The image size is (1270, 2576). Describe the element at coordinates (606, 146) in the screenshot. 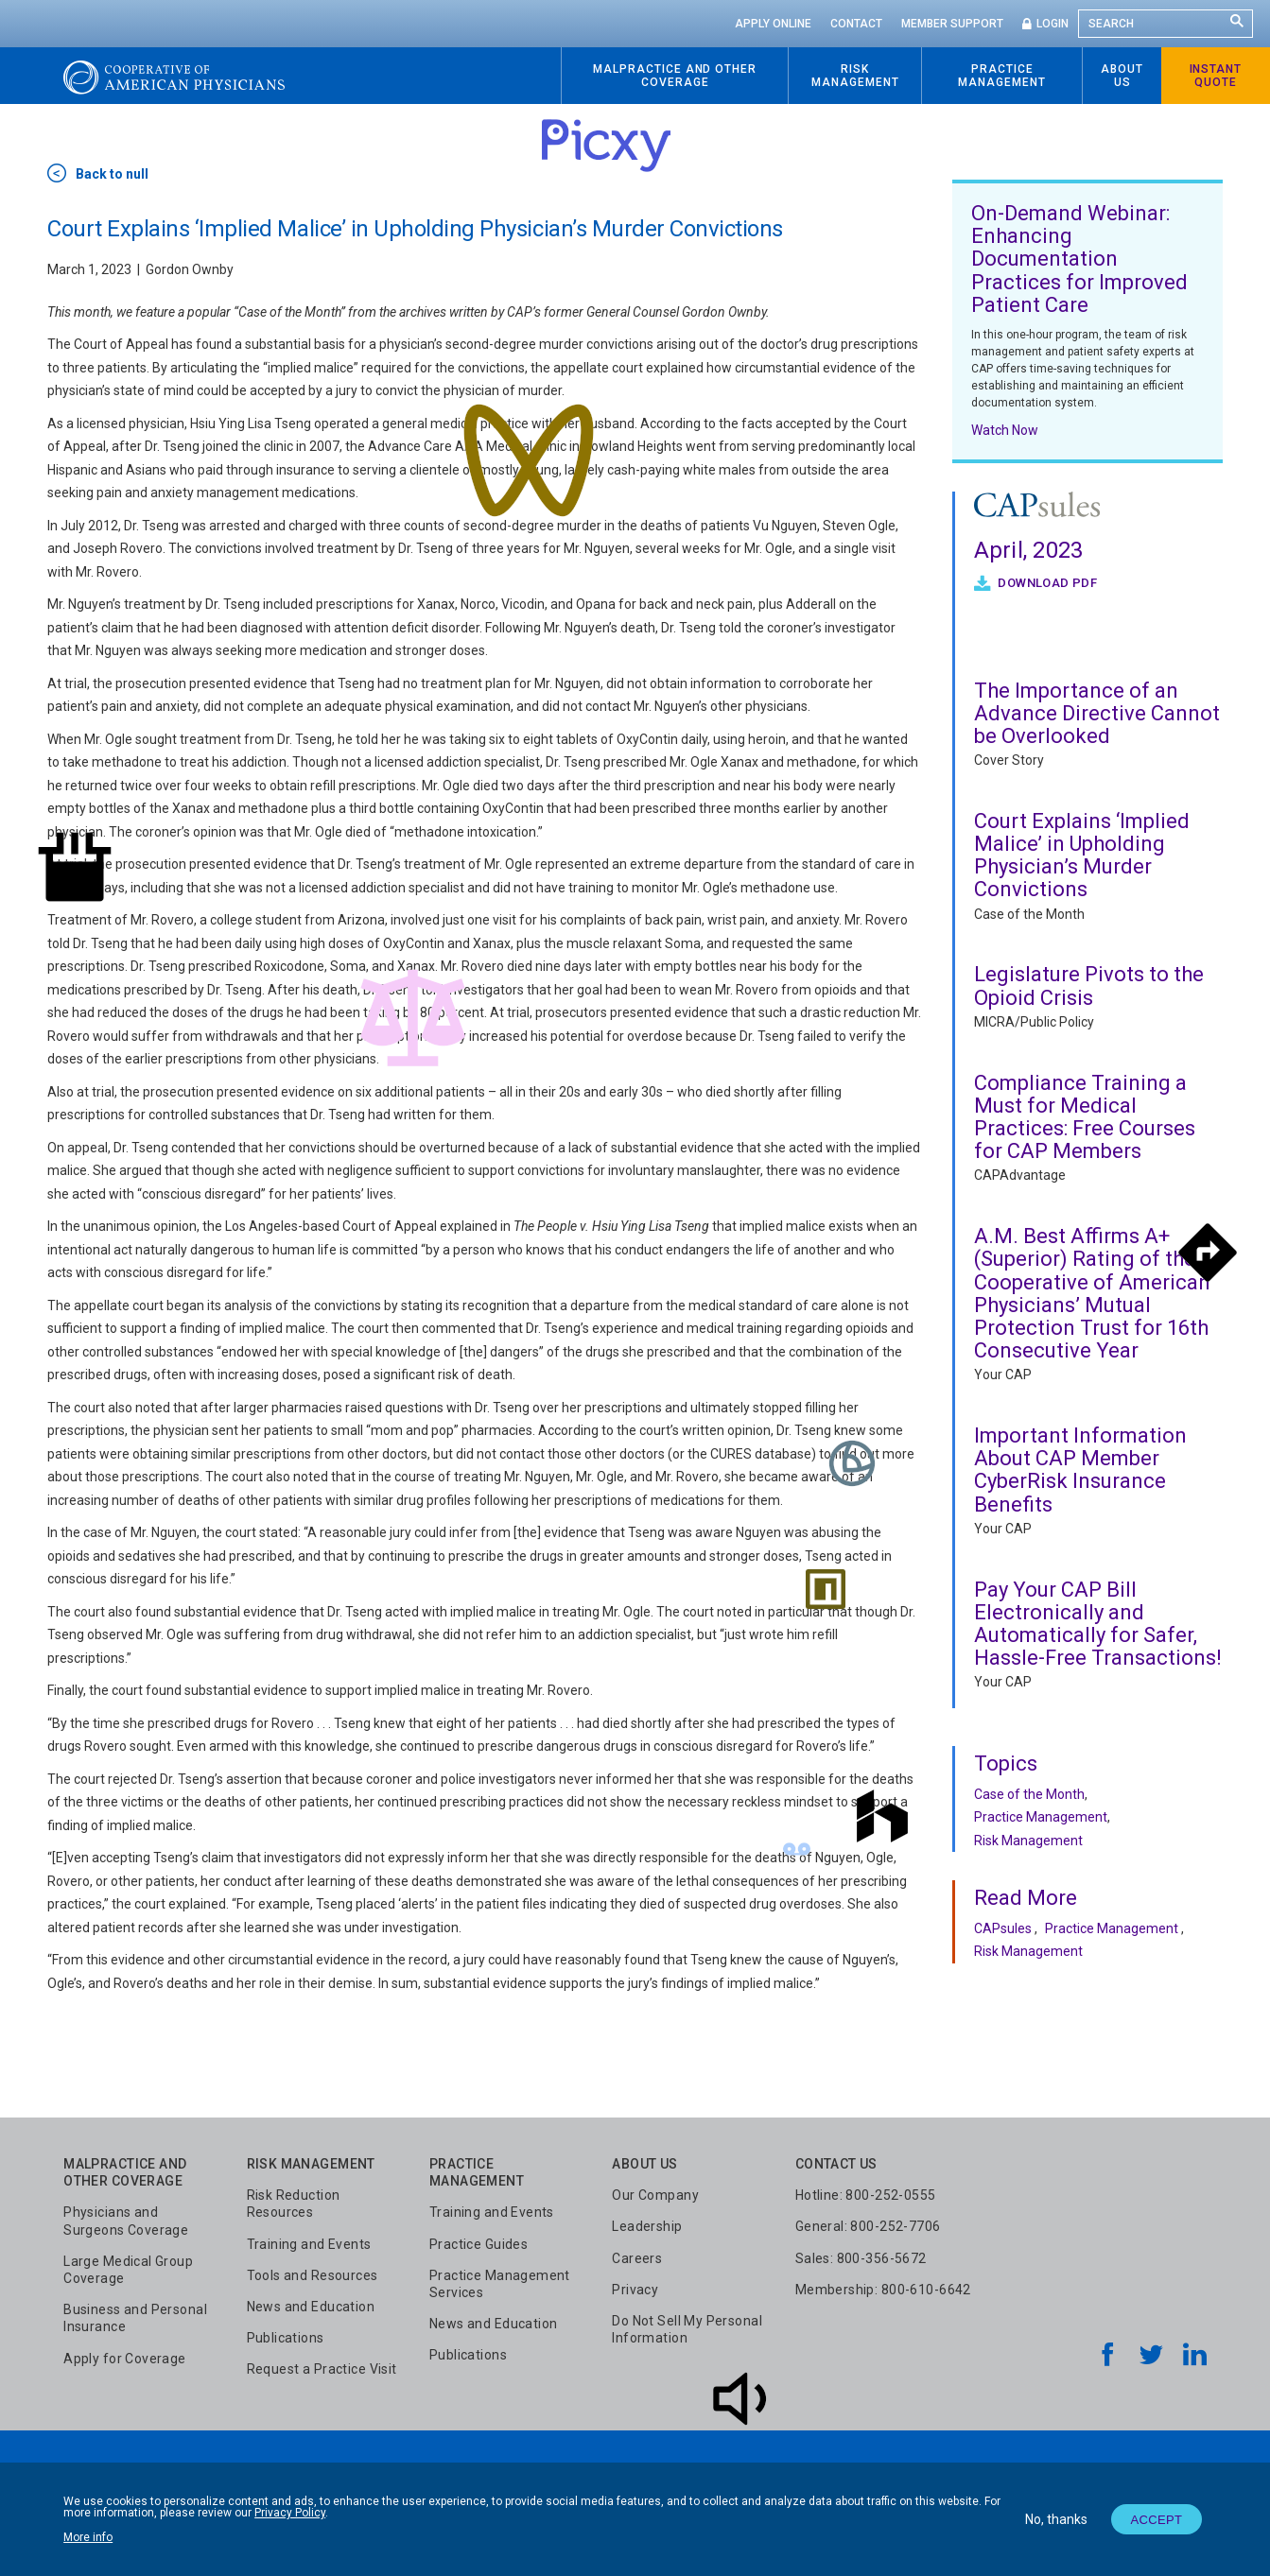

I see `open the Picxy stock photography platform` at that location.